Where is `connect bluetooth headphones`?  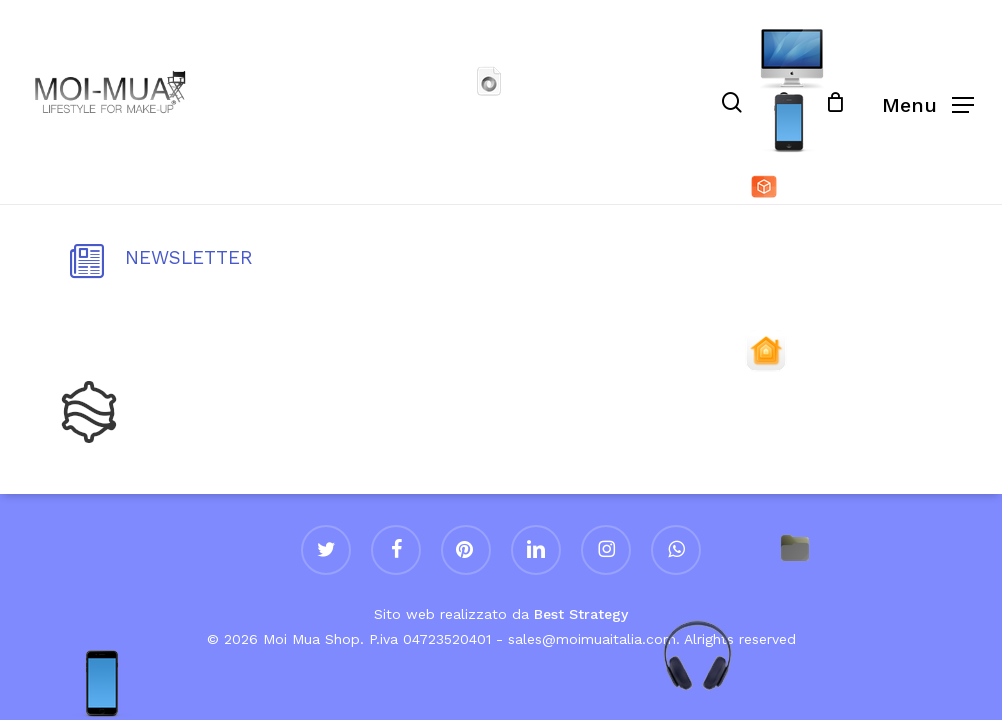
connect bluetooth headphones is located at coordinates (697, 656).